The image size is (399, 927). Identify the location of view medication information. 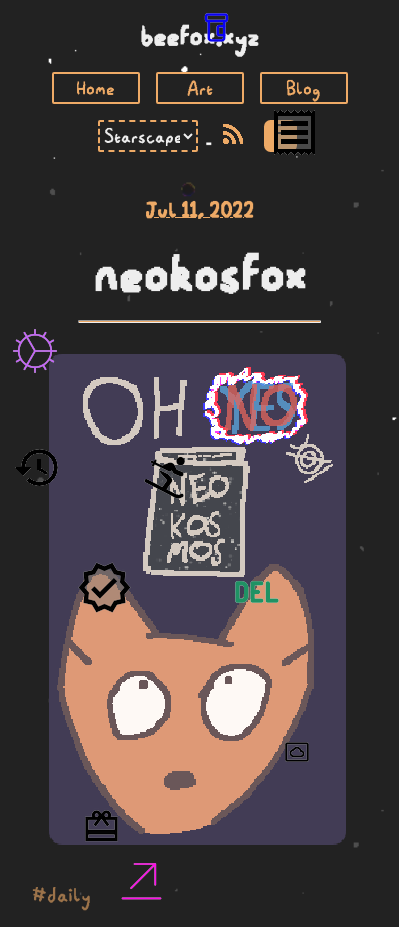
(216, 27).